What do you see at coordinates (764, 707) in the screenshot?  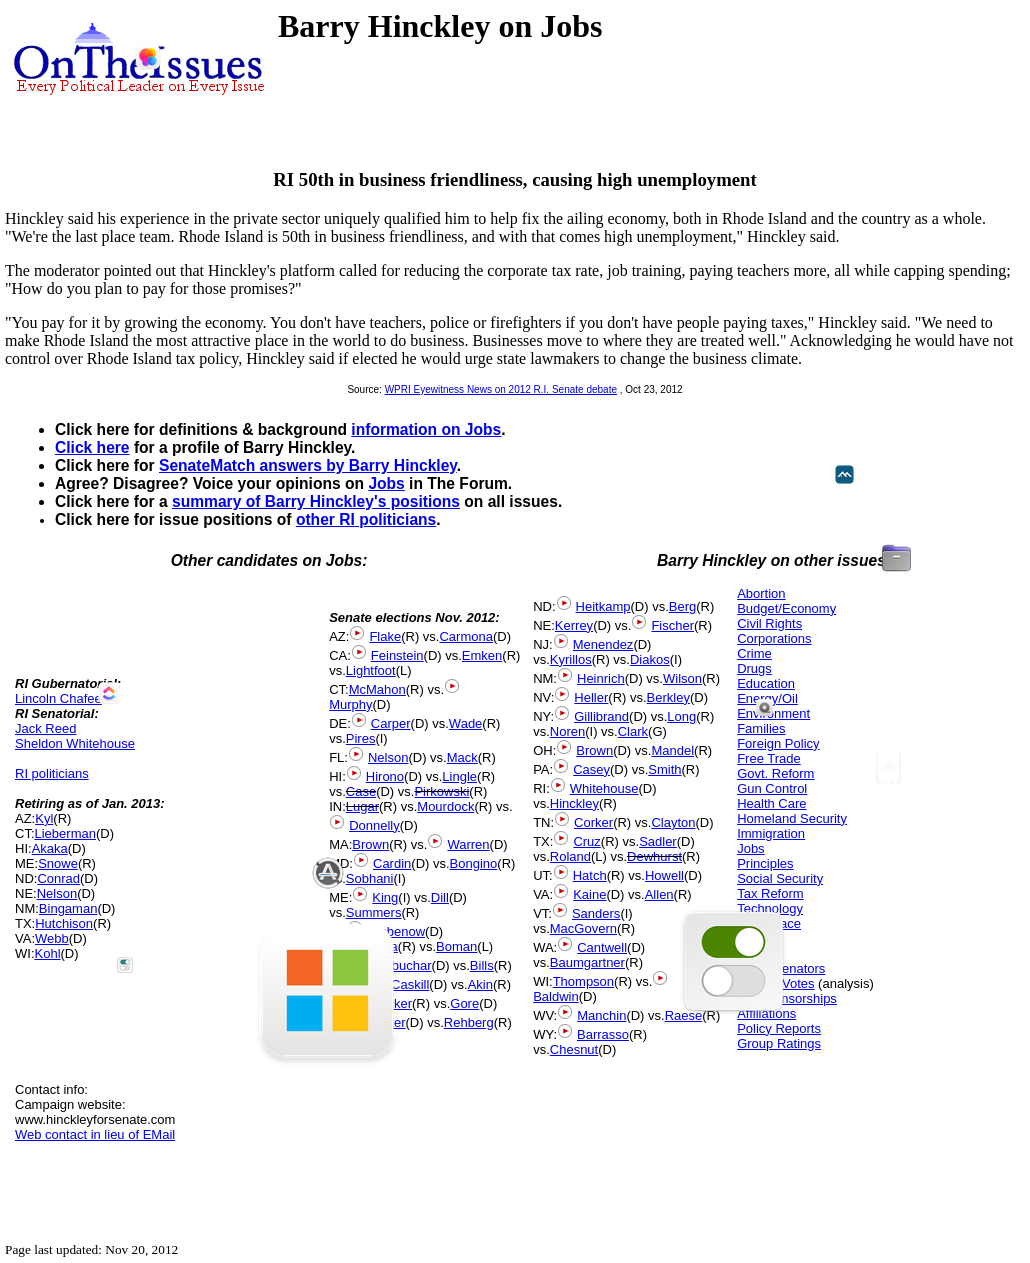 I see `open flatseal to manage flatpak permissions` at bounding box center [764, 707].